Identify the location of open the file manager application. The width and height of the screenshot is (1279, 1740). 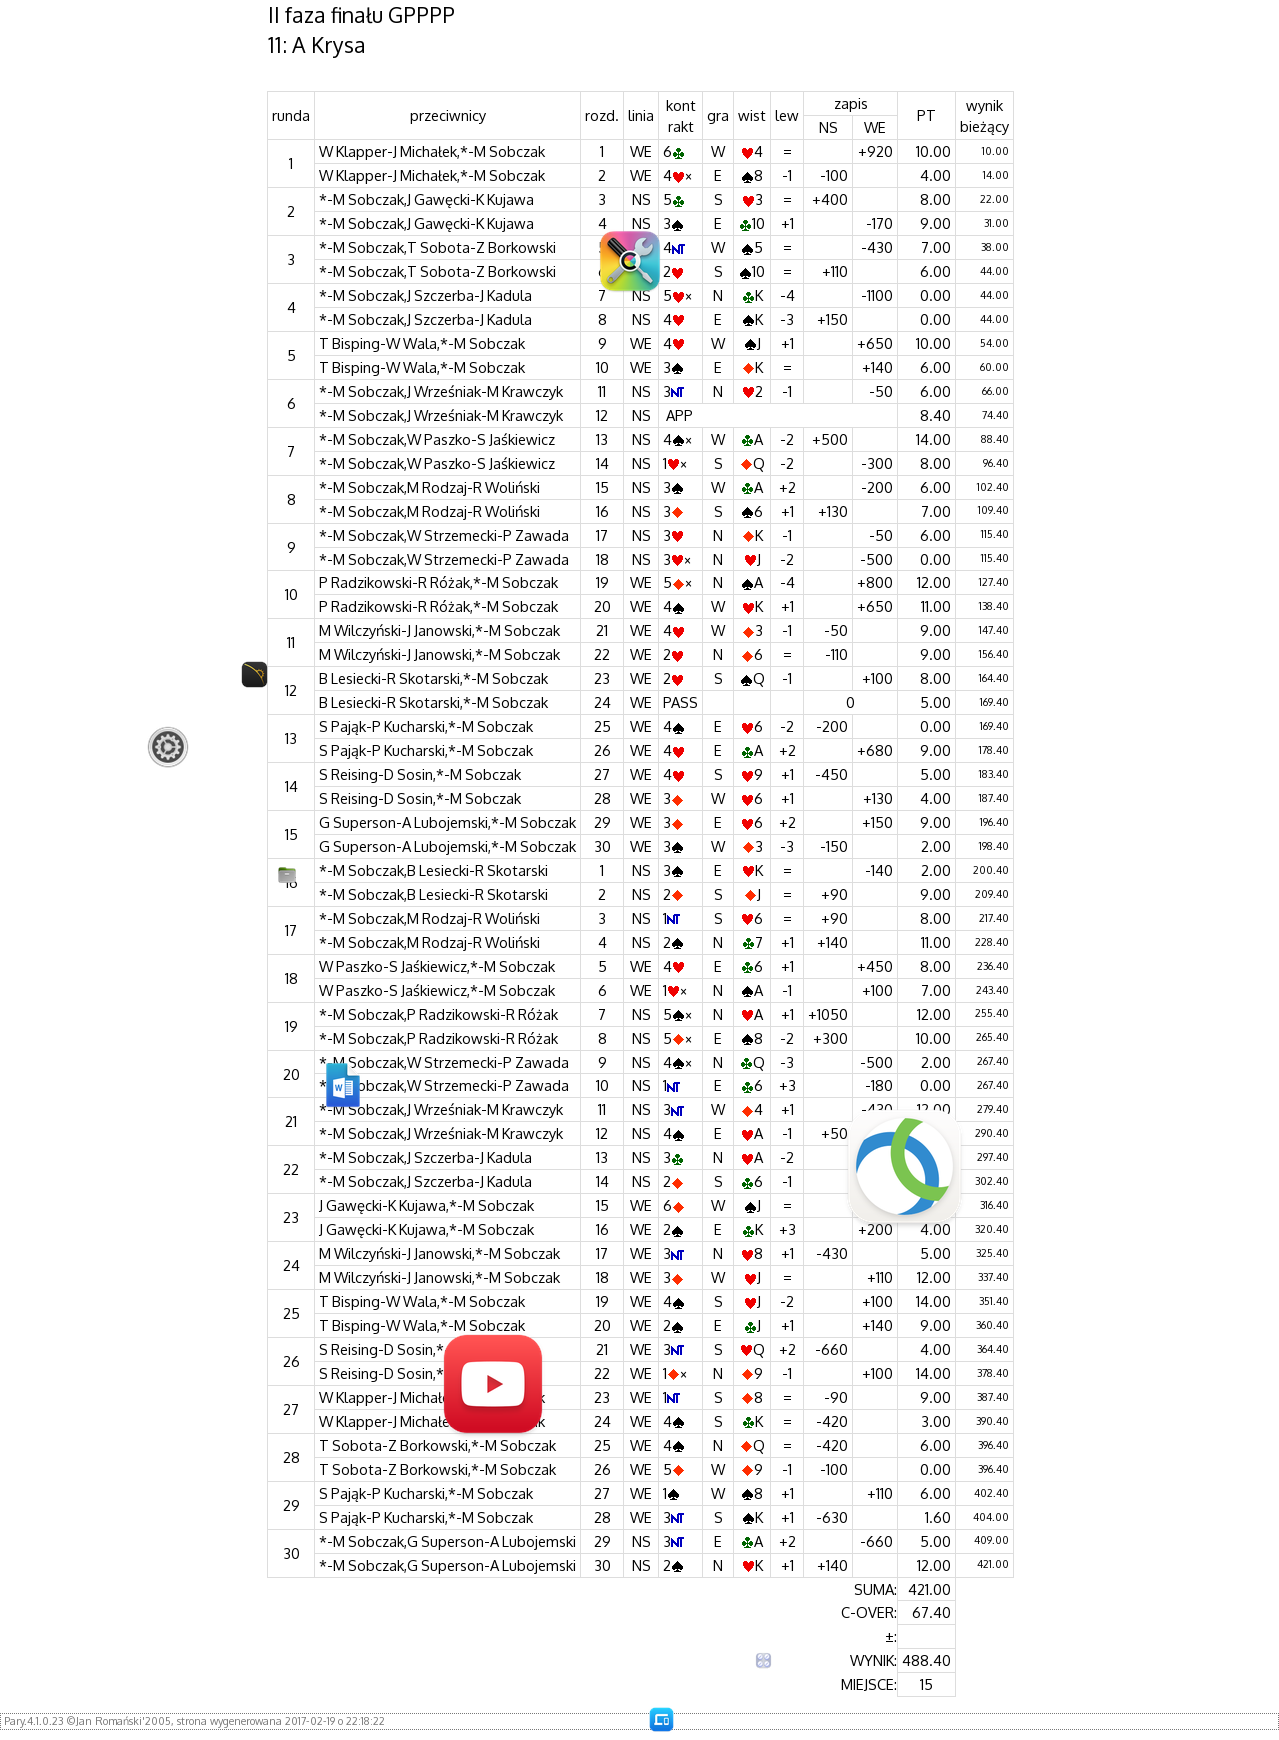
(287, 875).